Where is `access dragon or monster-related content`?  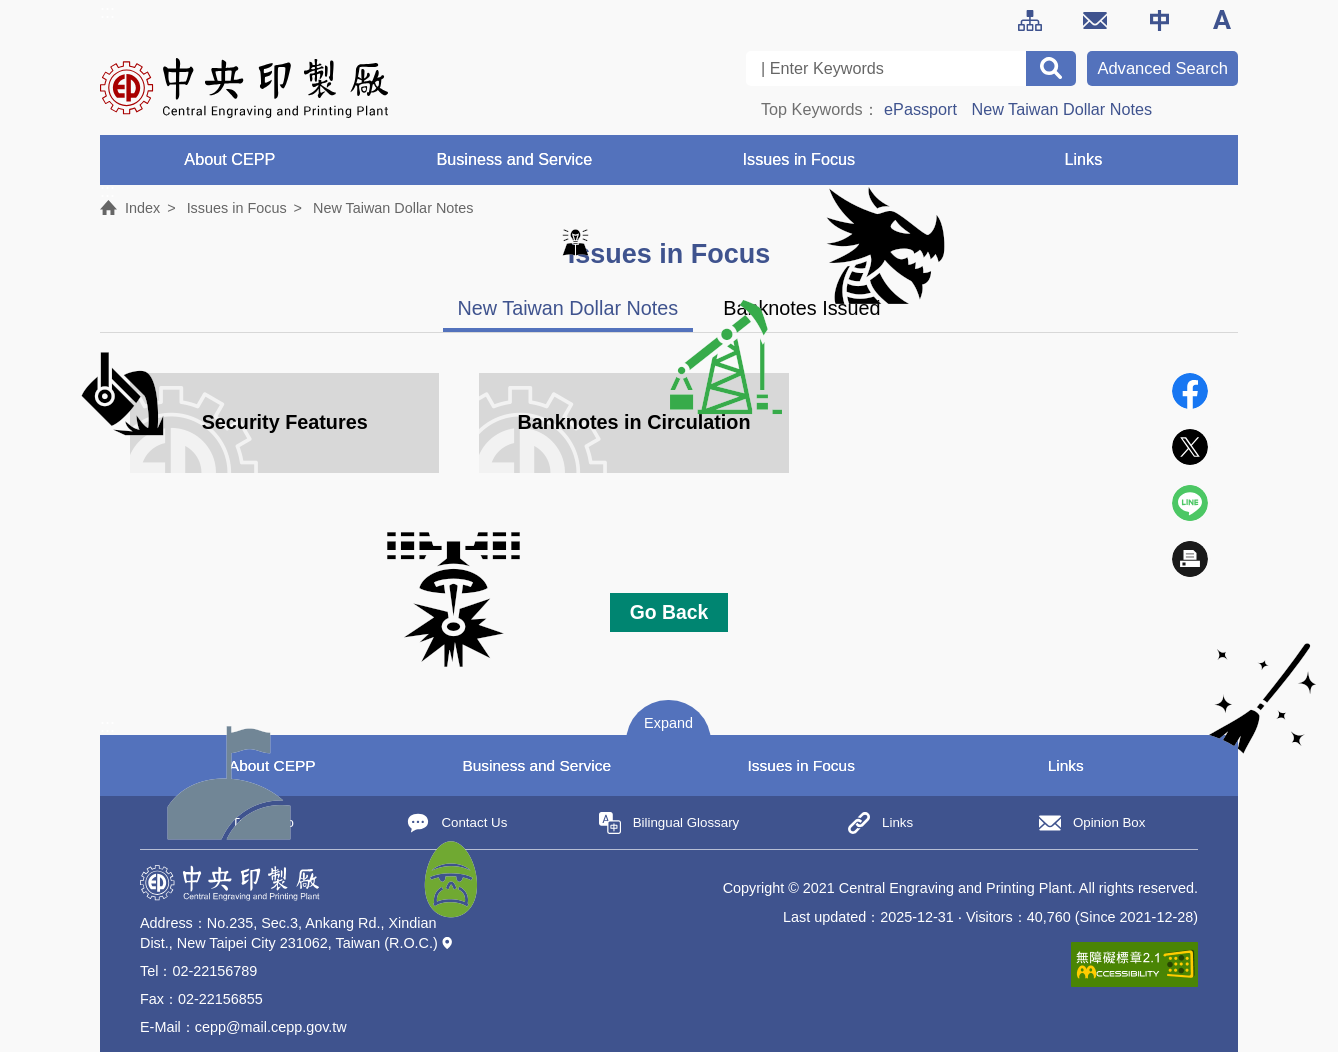
access dragon or monster-related content is located at coordinates (885, 245).